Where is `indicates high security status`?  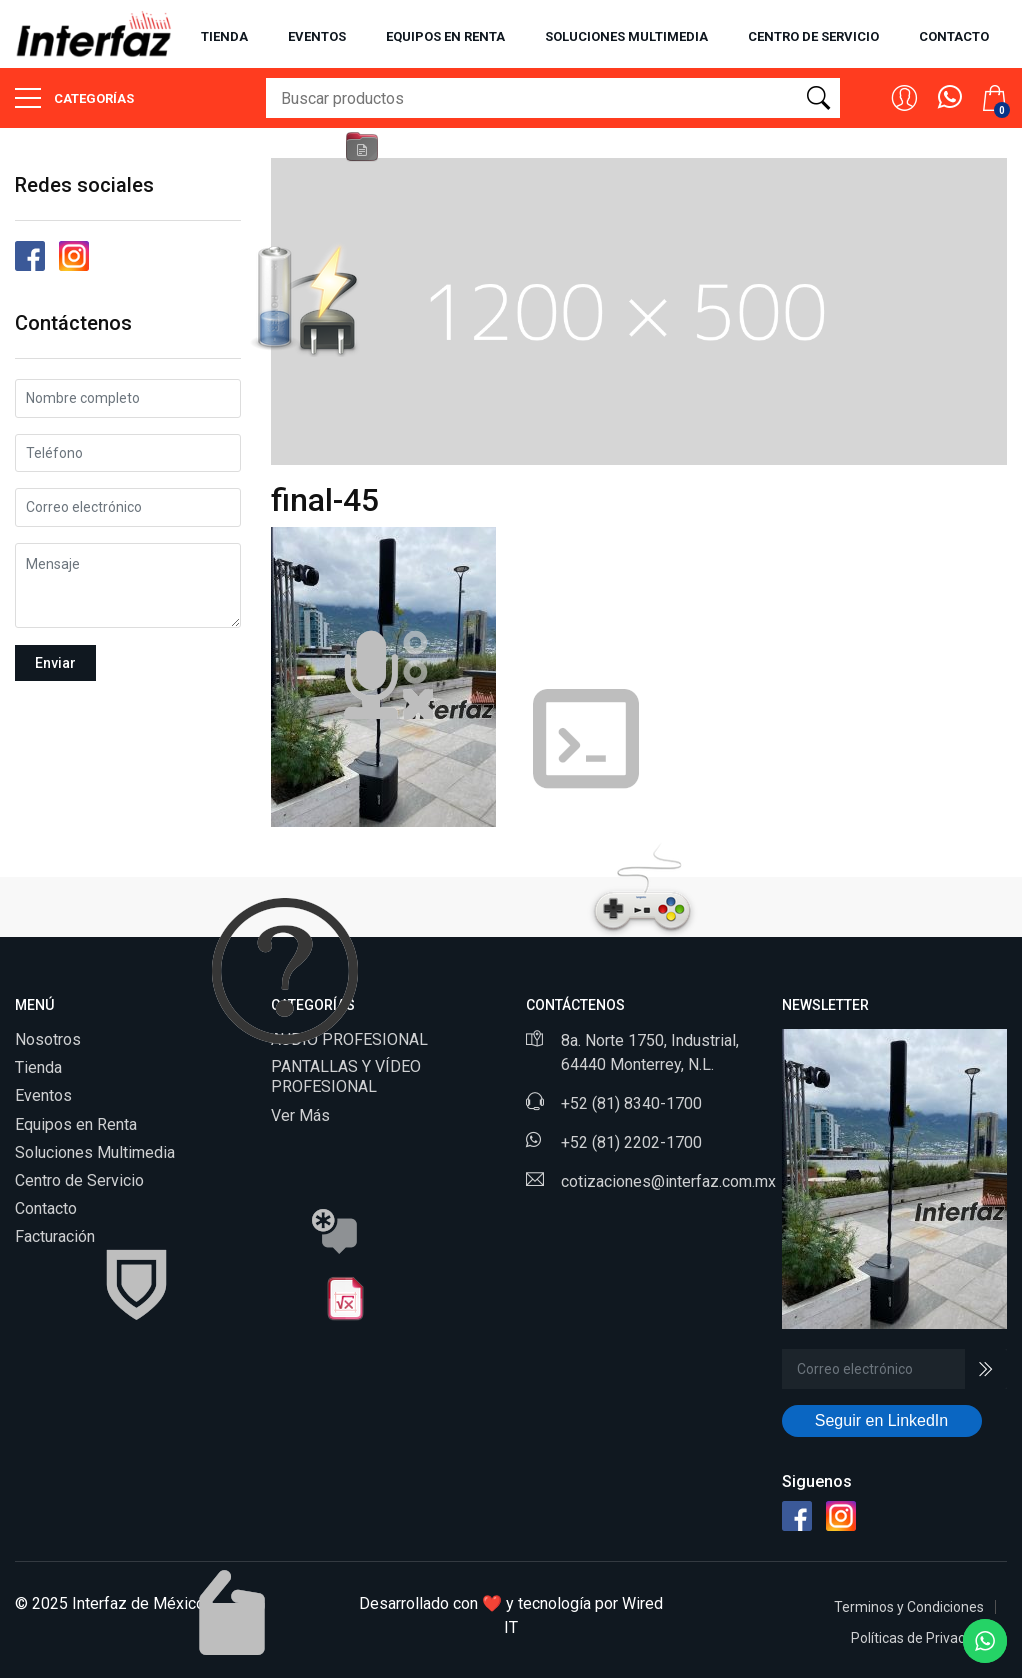
indicates high security status is located at coordinates (136, 1284).